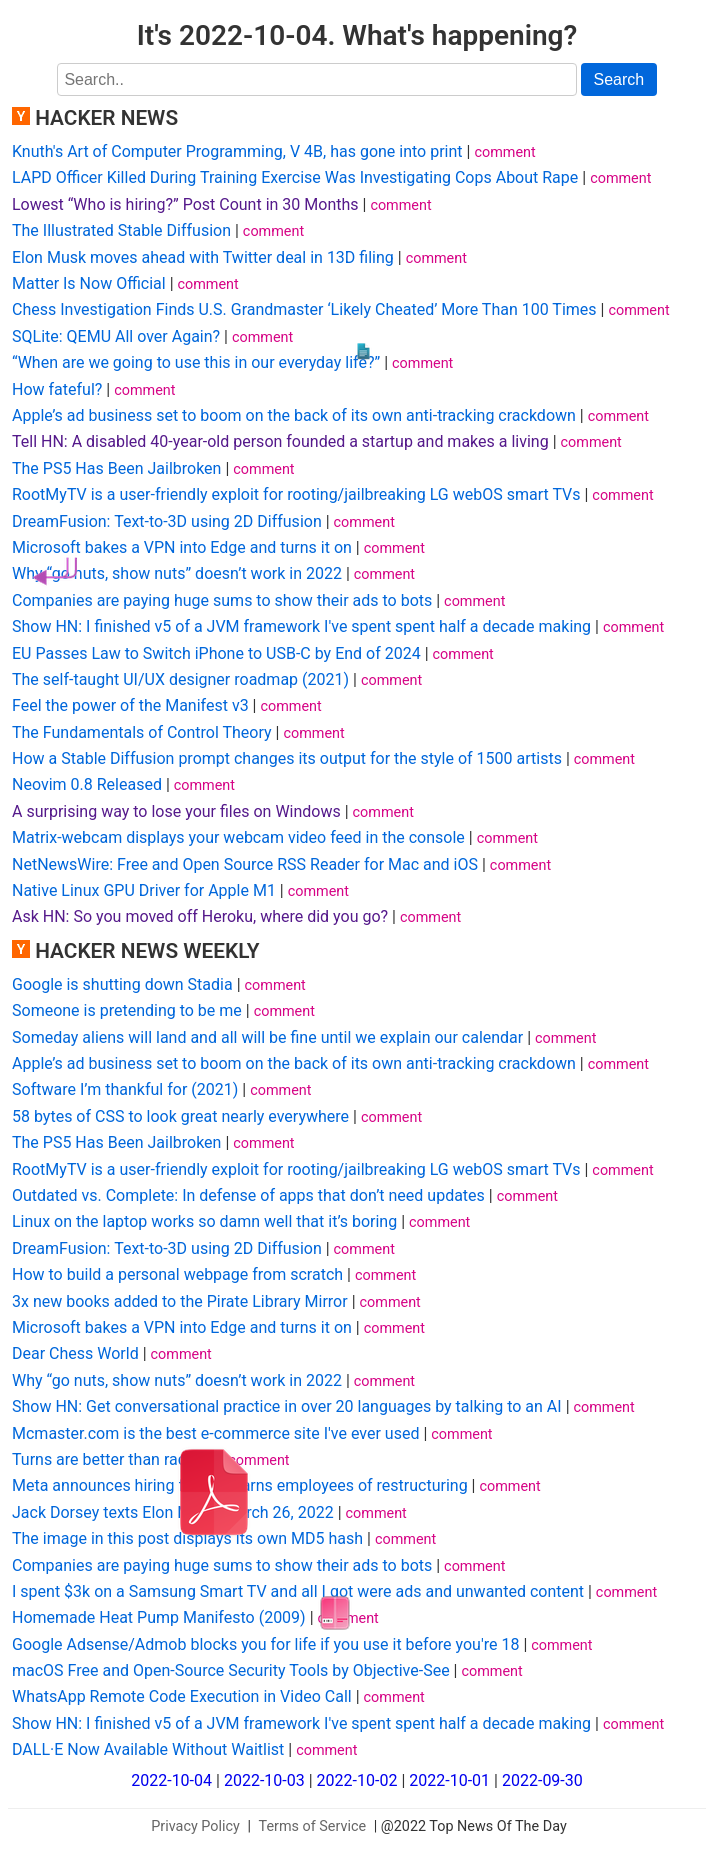 The image size is (714, 1853). What do you see at coordinates (335, 1613) in the screenshot?
I see `a debian software package file` at bounding box center [335, 1613].